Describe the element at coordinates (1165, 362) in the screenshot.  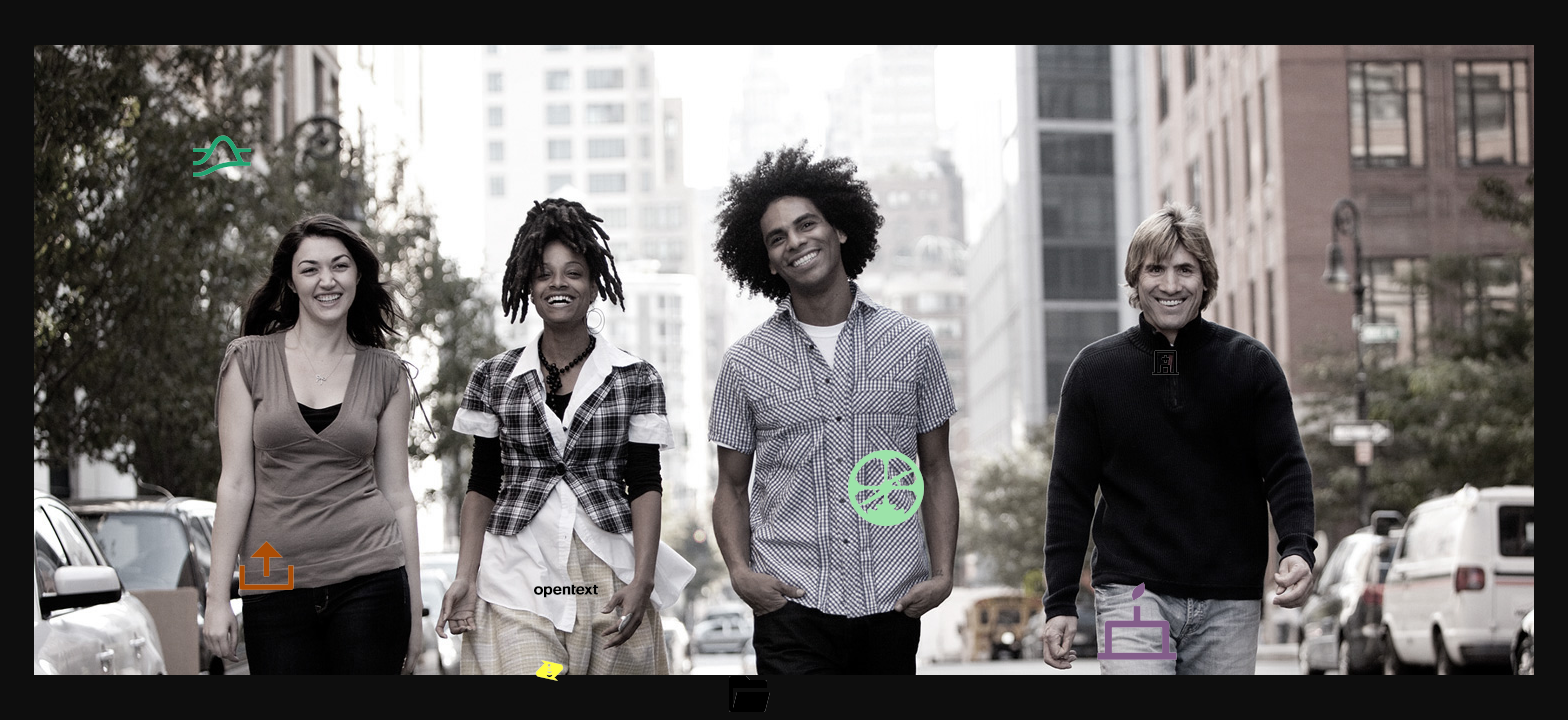
I see `find nearby hospitals` at that location.